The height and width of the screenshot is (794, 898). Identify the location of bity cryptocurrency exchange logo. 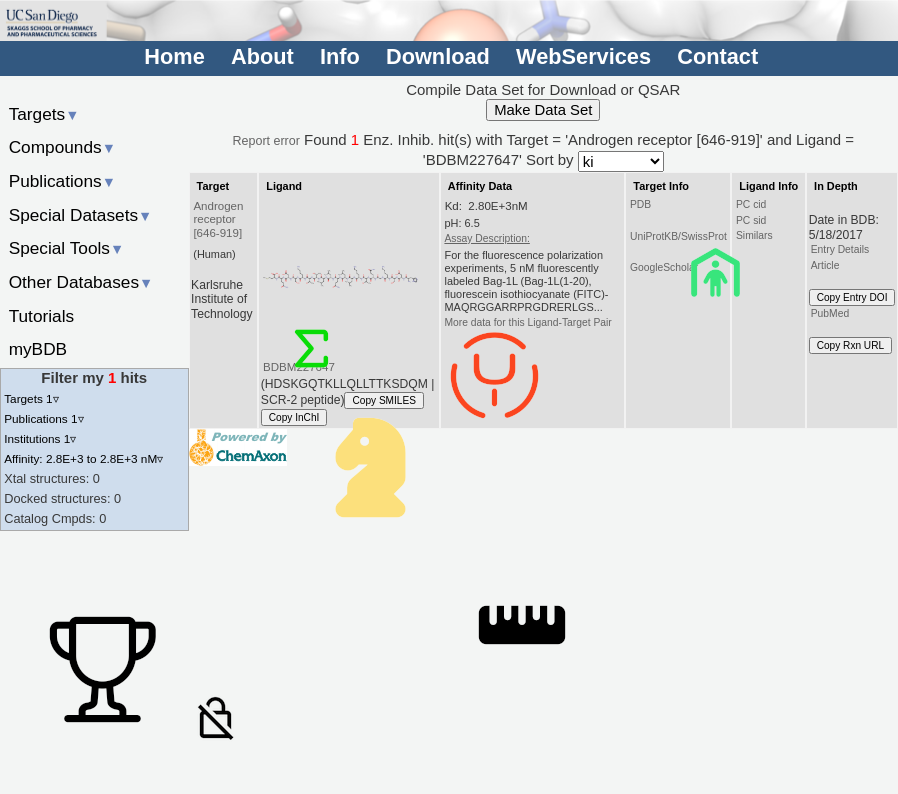
(494, 377).